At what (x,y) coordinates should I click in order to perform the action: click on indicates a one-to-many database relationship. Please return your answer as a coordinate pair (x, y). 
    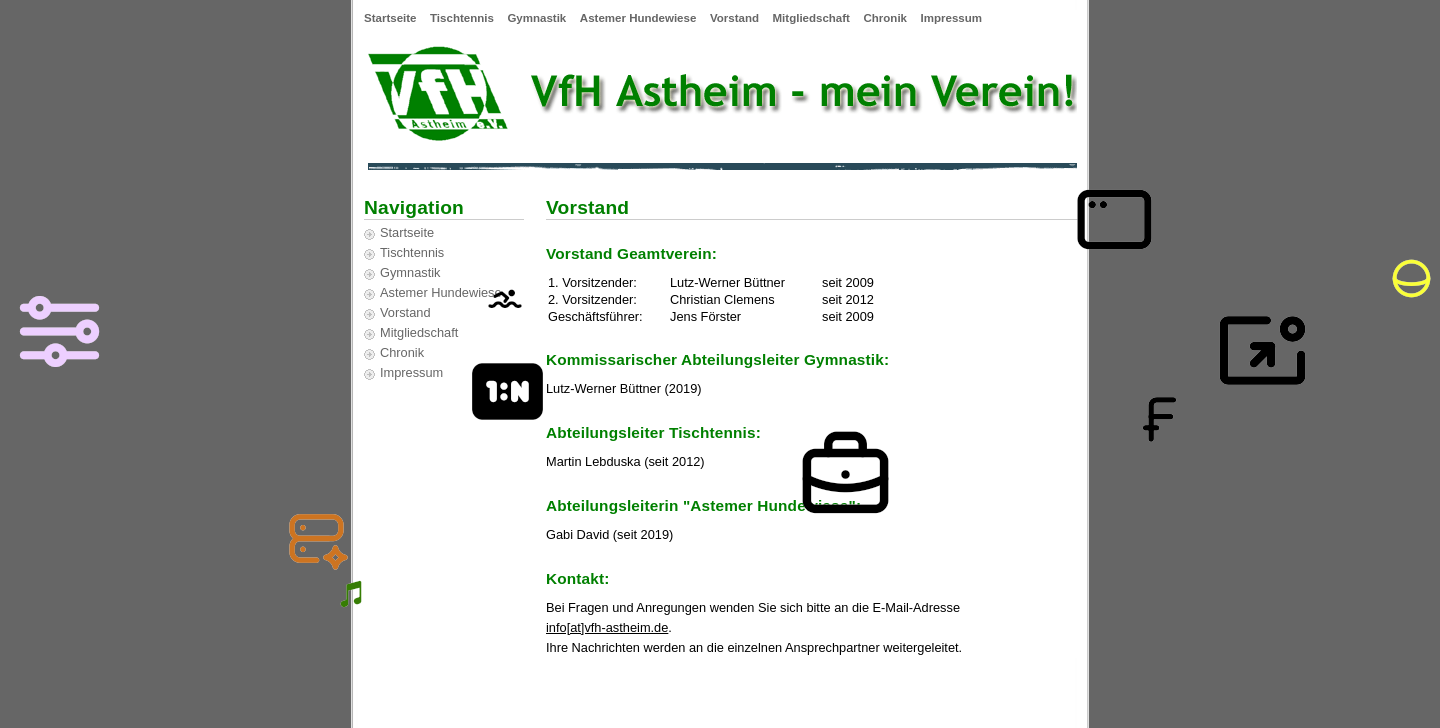
    Looking at the image, I should click on (507, 391).